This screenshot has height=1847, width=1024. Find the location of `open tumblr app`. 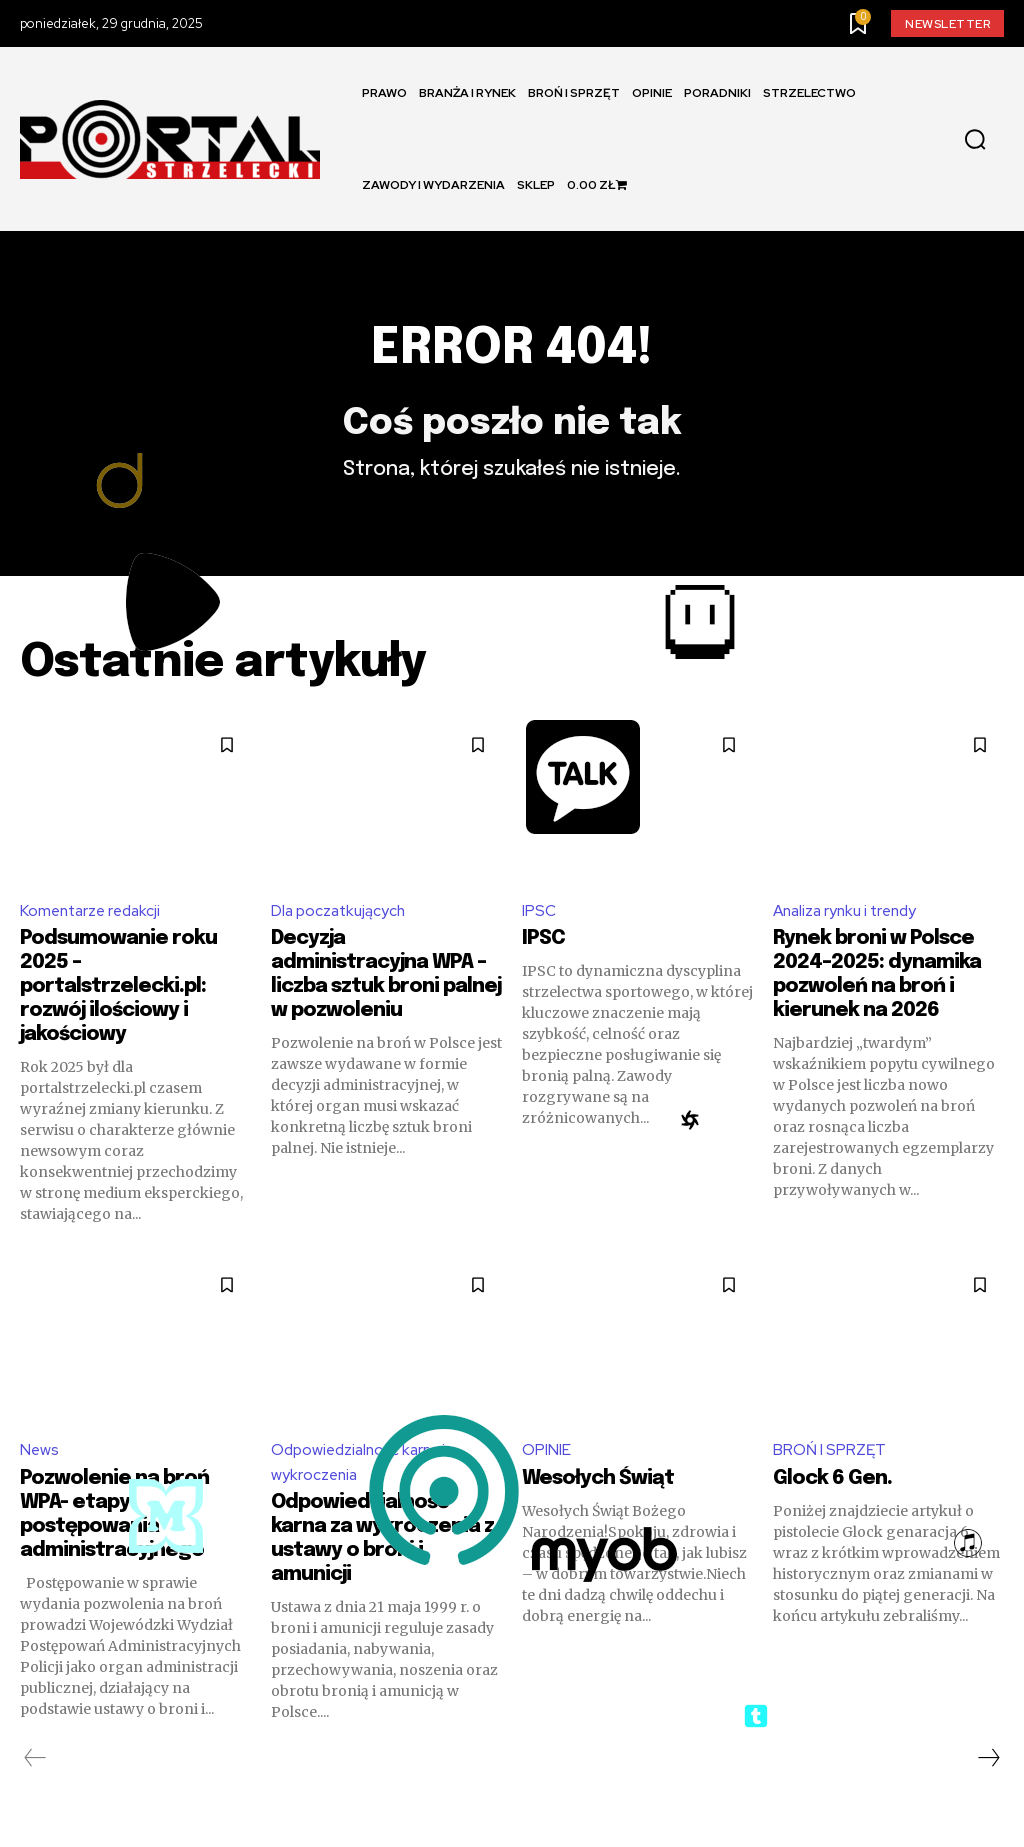

open tumblr app is located at coordinates (756, 1716).